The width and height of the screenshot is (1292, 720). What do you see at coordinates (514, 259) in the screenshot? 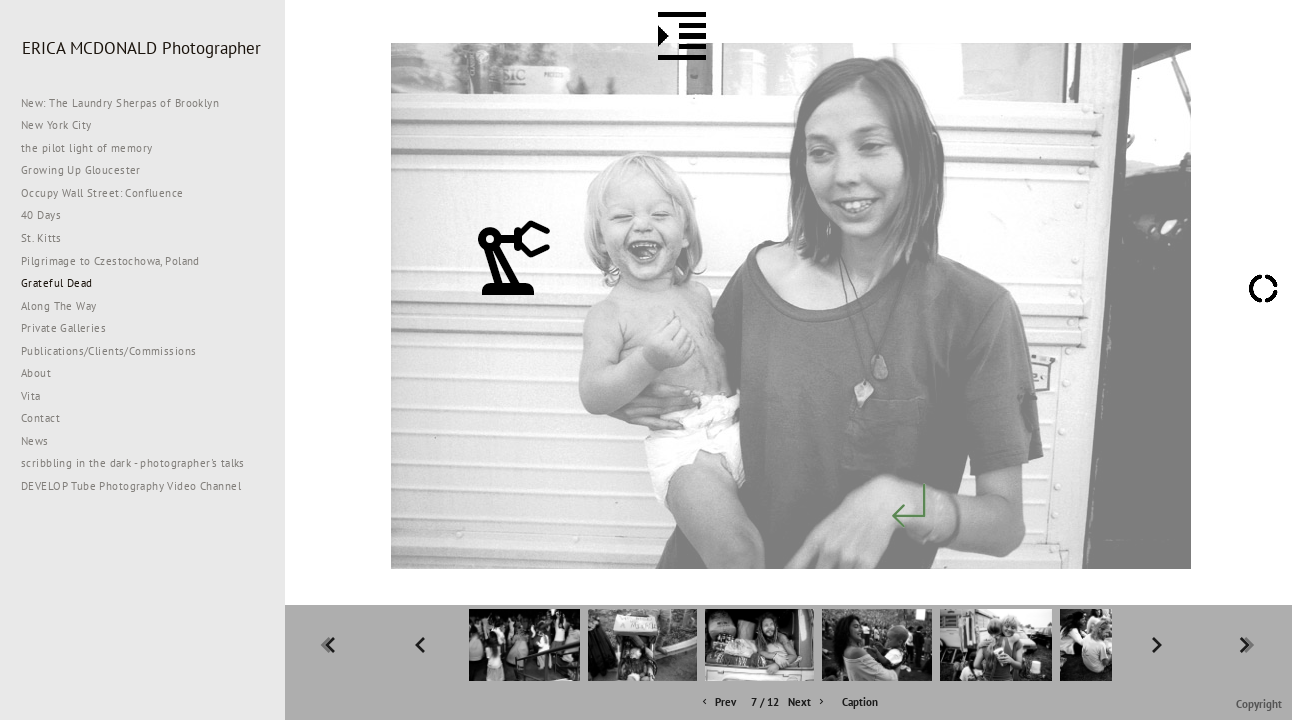
I see `access manufacturing or industrial settings` at bounding box center [514, 259].